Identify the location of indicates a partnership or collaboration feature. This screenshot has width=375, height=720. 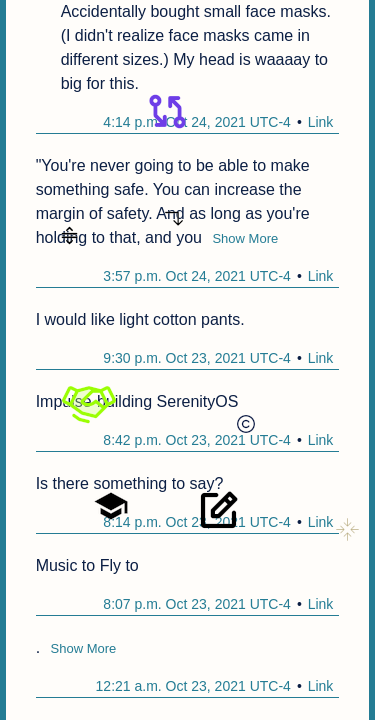
(89, 403).